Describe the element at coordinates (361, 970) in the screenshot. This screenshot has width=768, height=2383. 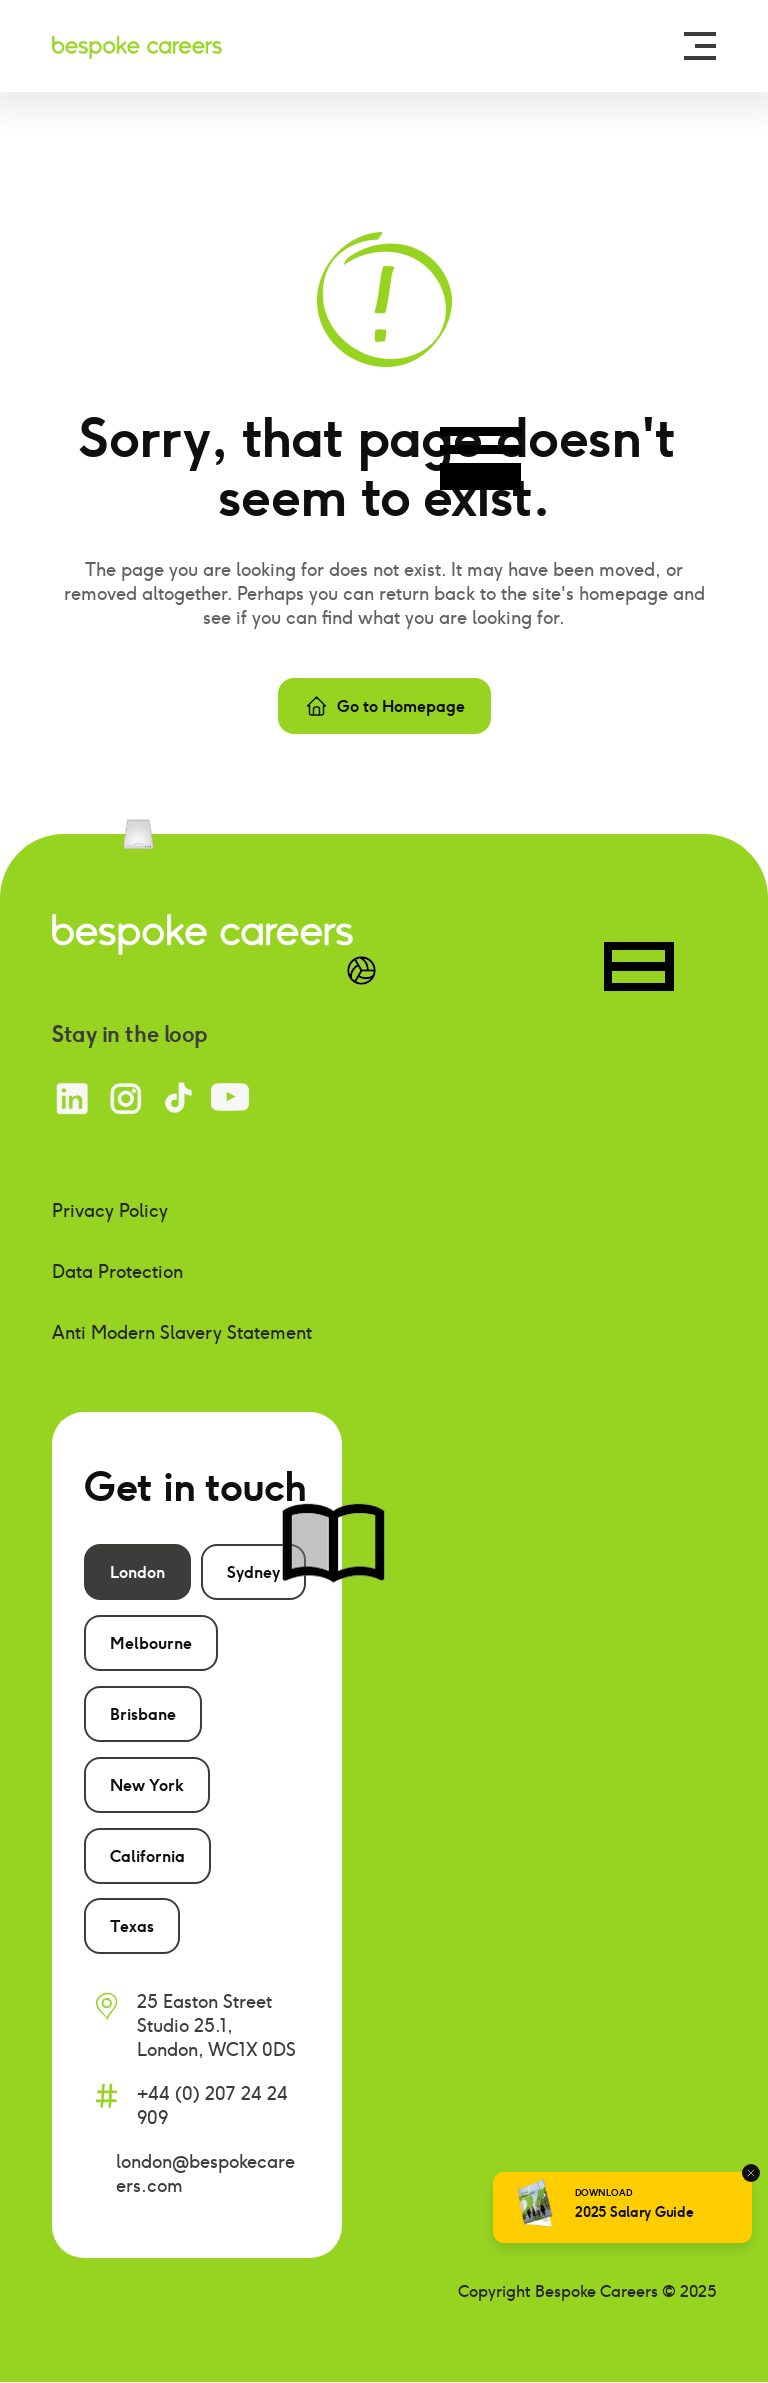
I see `access volleyball or beach sports content` at that location.